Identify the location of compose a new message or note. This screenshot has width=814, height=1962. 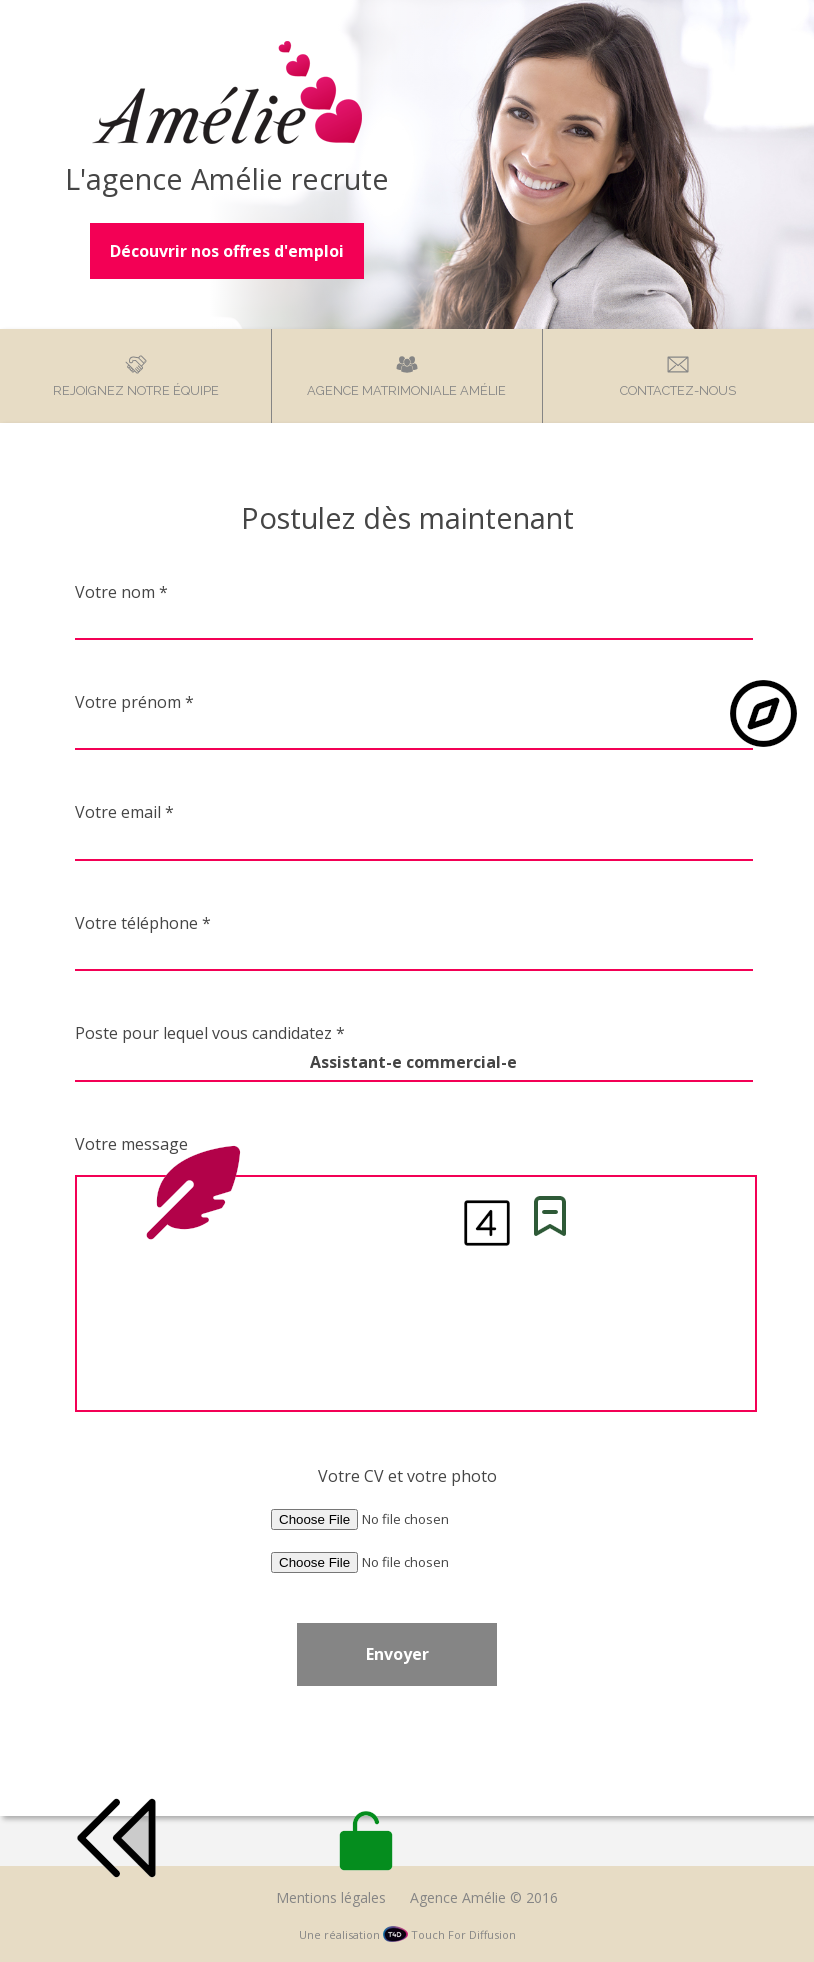
(192, 1193).